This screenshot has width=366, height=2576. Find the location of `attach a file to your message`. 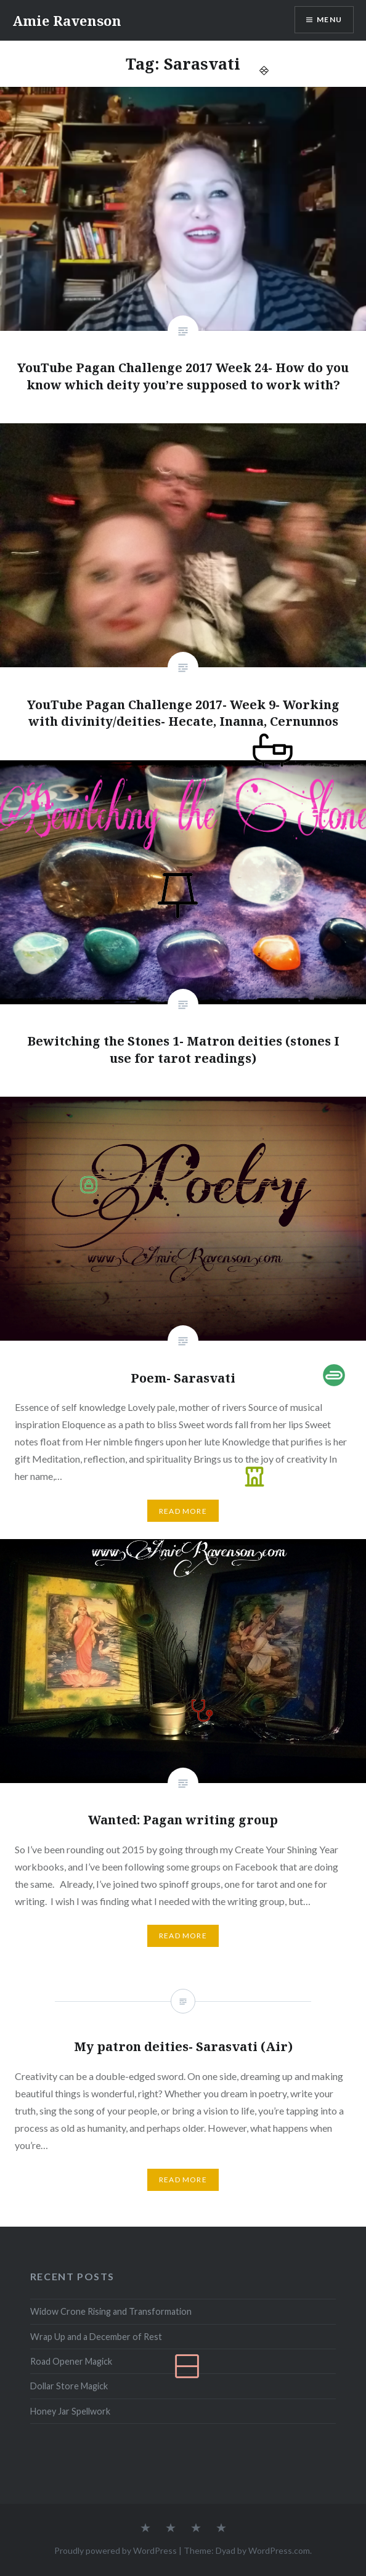

attach a file to your message is located at coordinates (334, 1375).